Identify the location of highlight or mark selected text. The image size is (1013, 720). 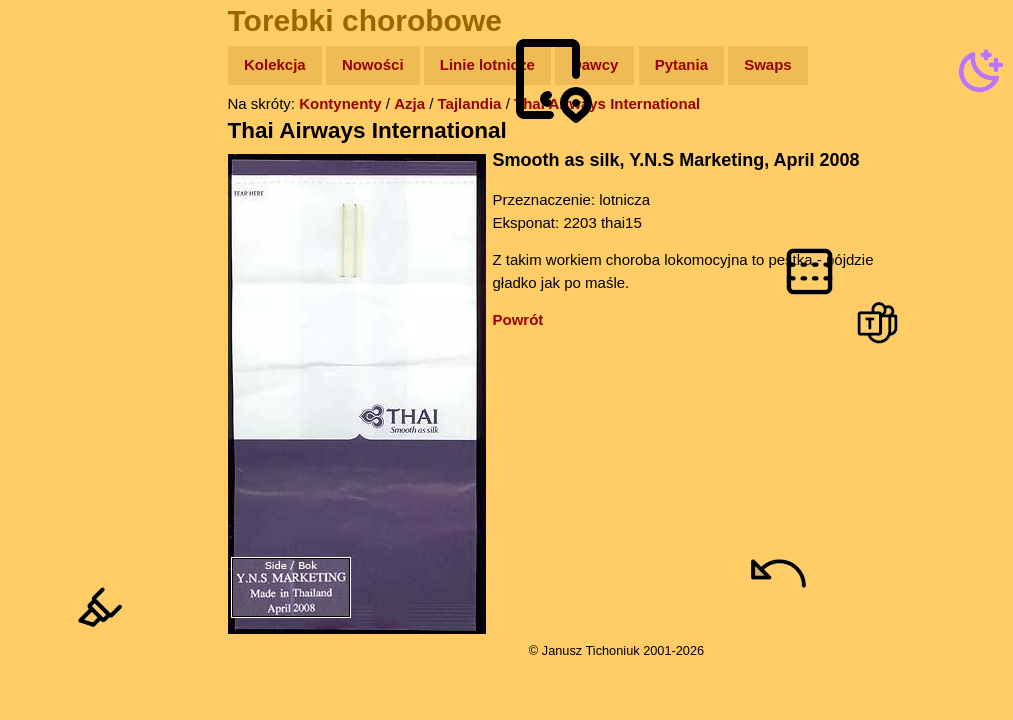
(99, 609).